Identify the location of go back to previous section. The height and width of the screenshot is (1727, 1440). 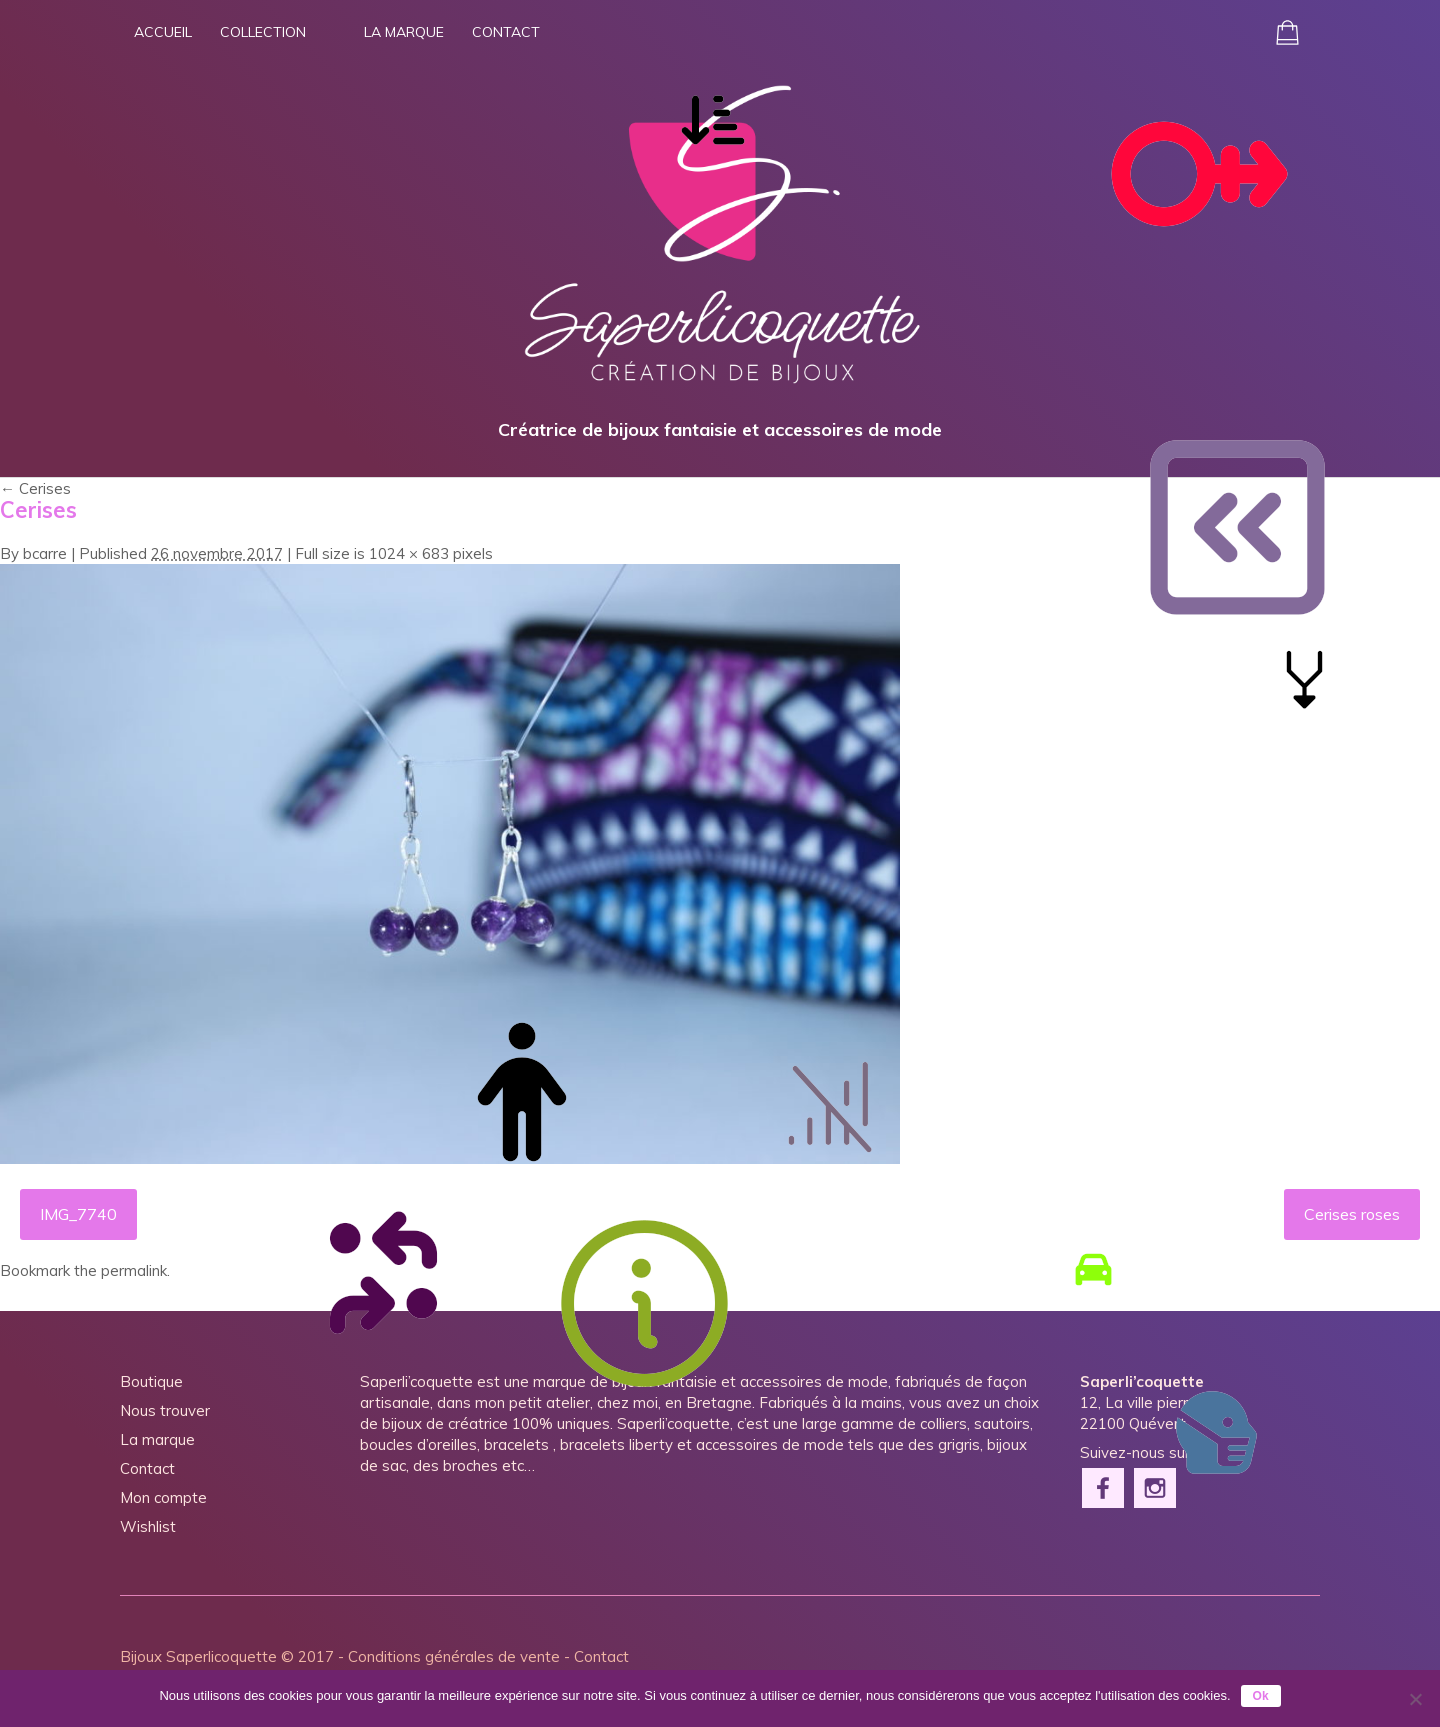
(1237, 527).